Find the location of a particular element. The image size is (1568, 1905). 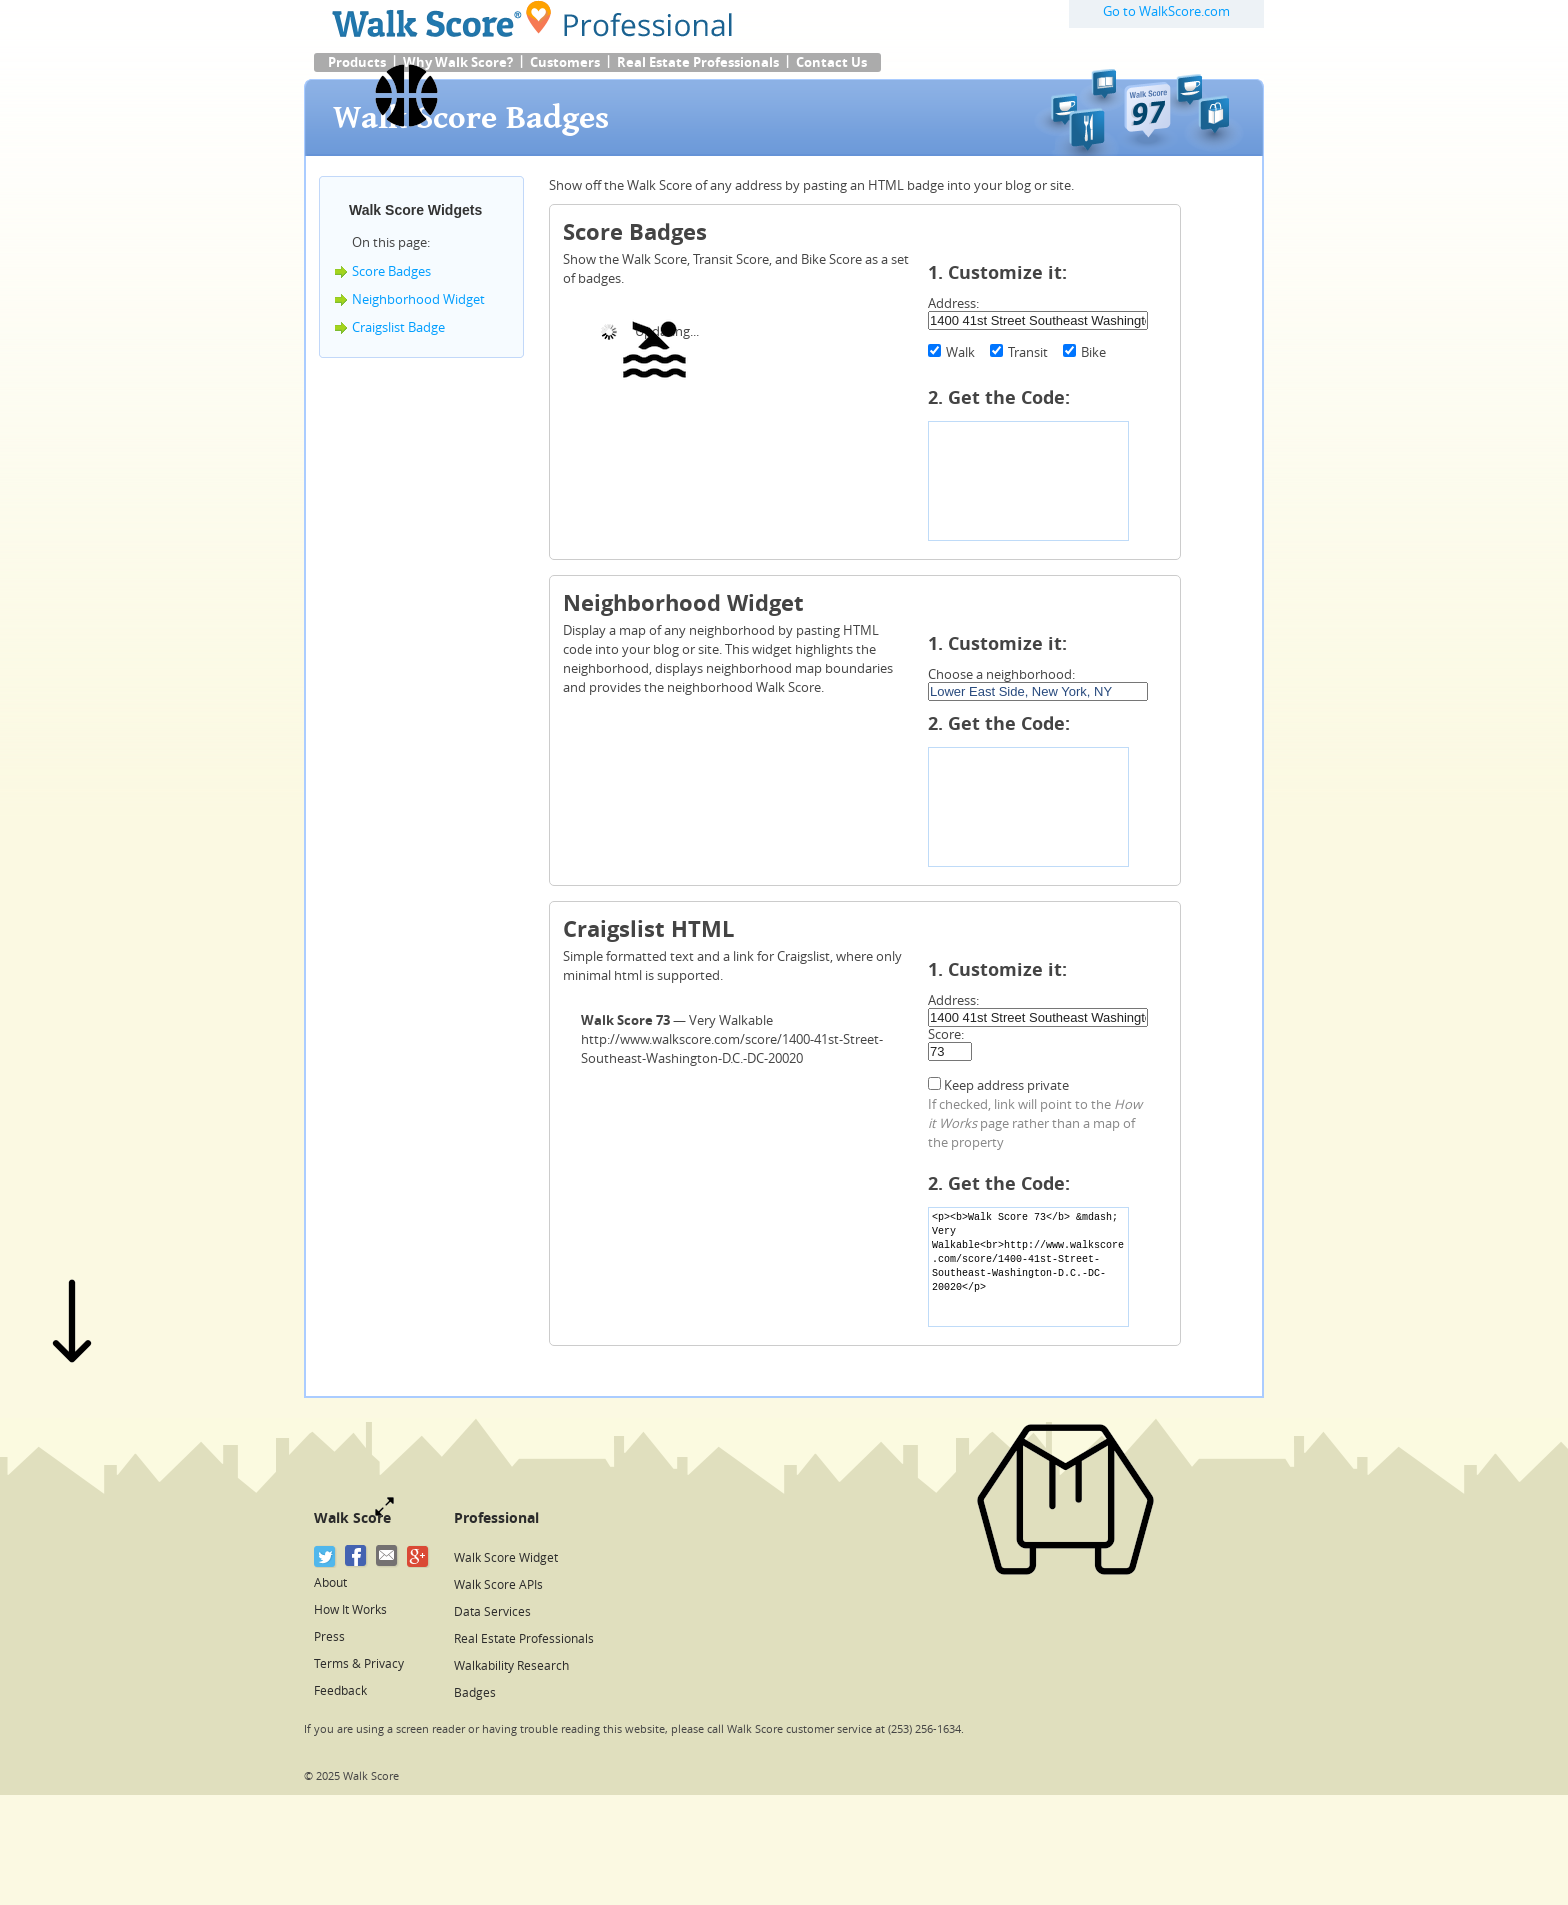

scroll down for more content is located at coordinates (72, 1321).